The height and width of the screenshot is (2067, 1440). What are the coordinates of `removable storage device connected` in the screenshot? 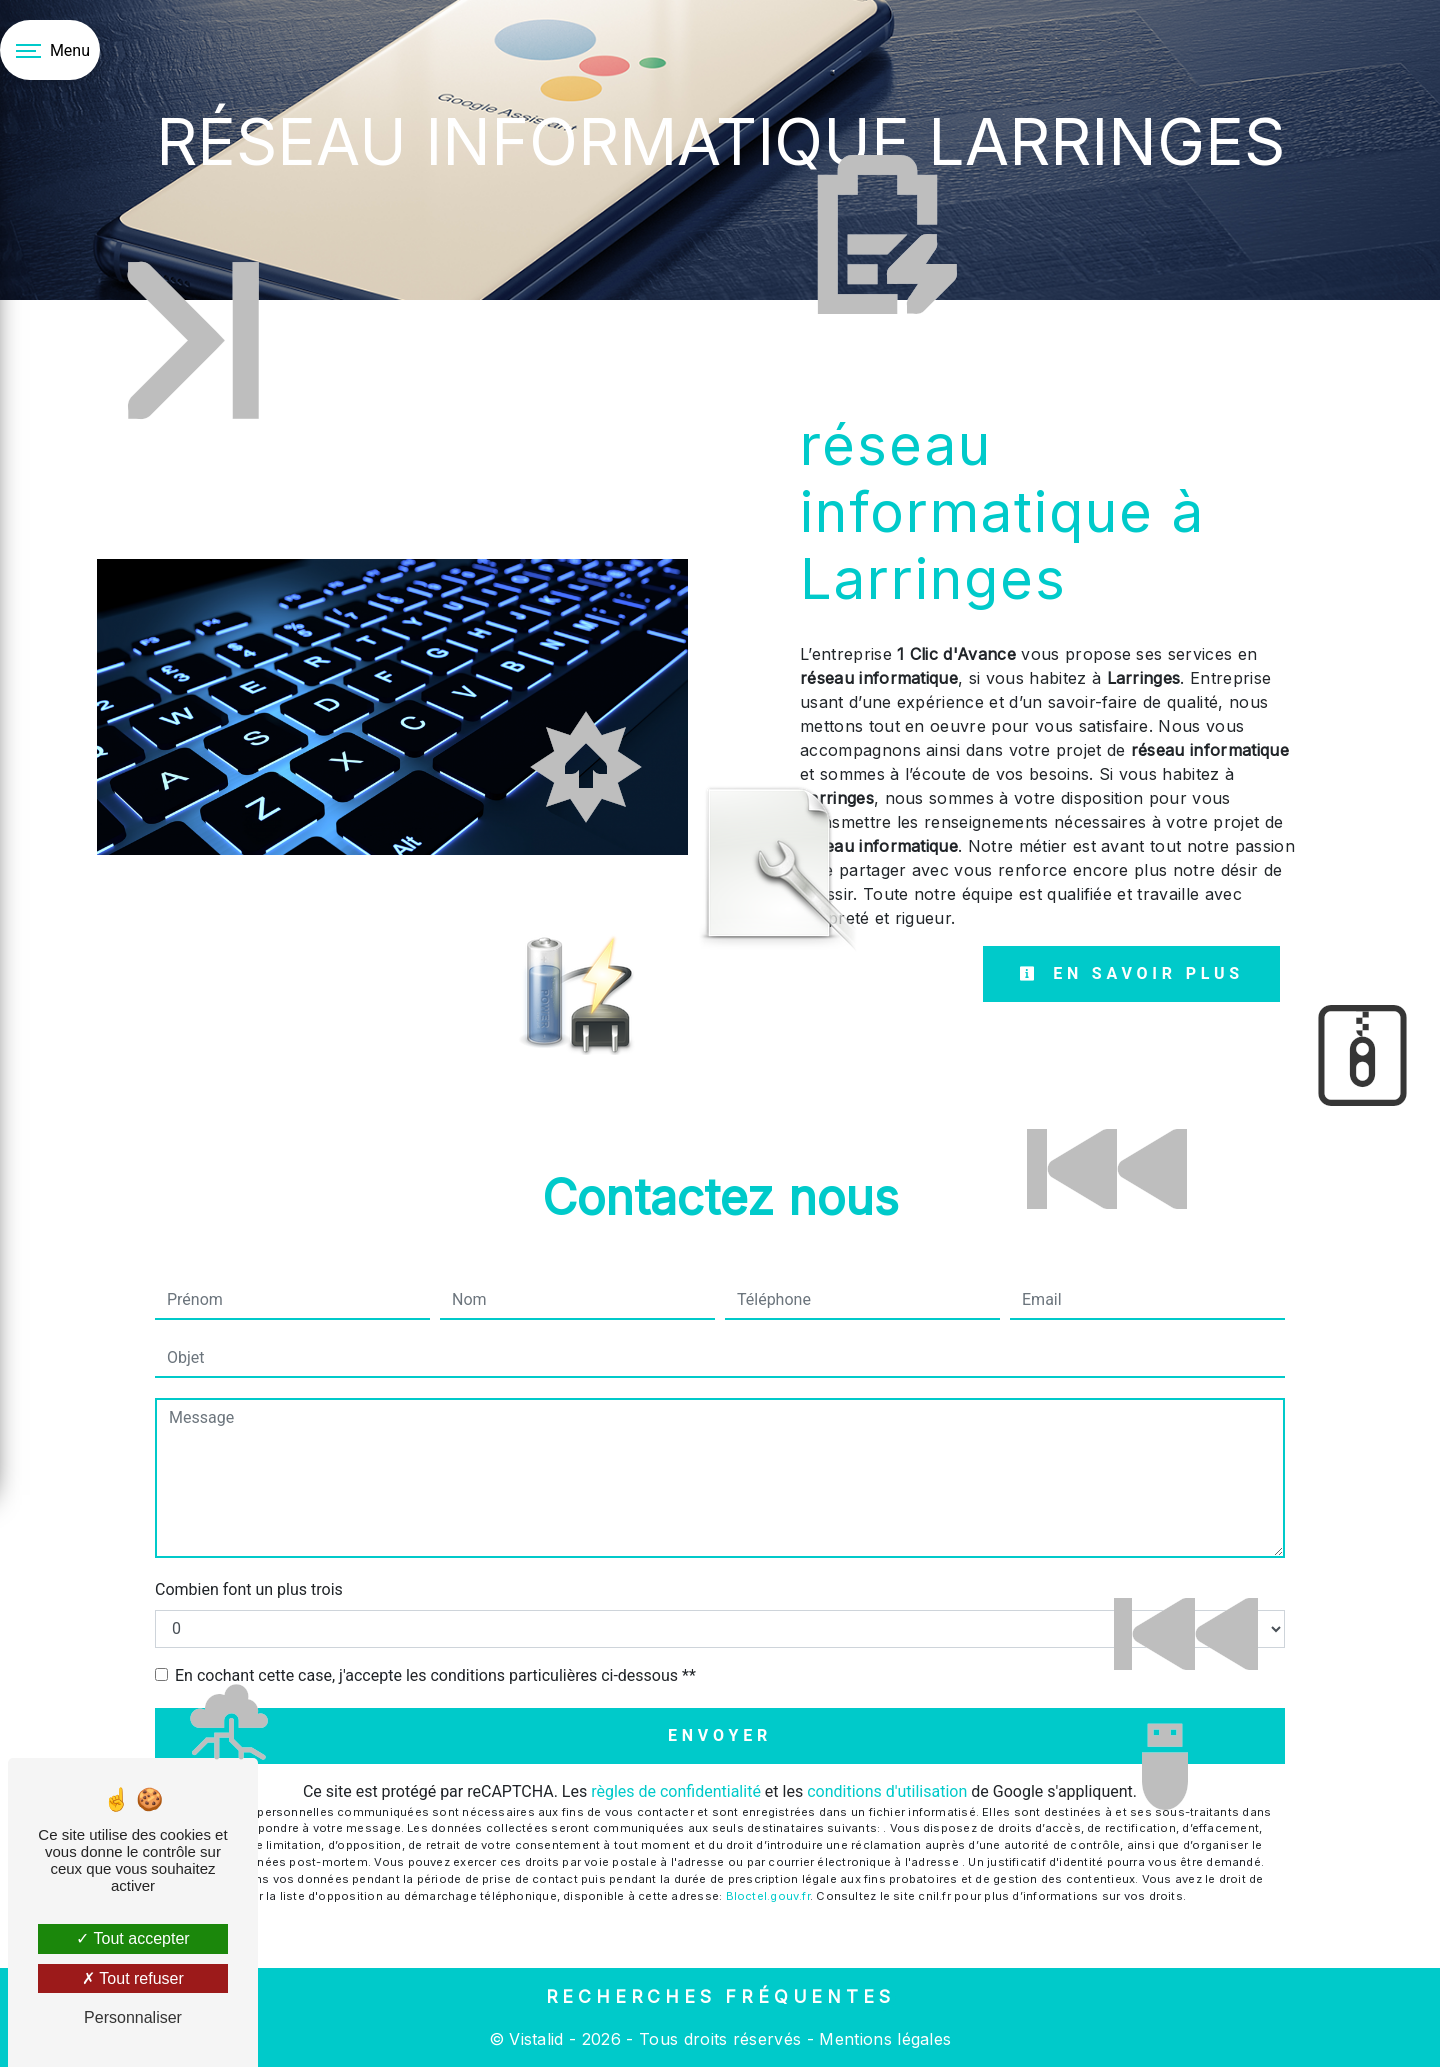 It's located at (1165, 1764).